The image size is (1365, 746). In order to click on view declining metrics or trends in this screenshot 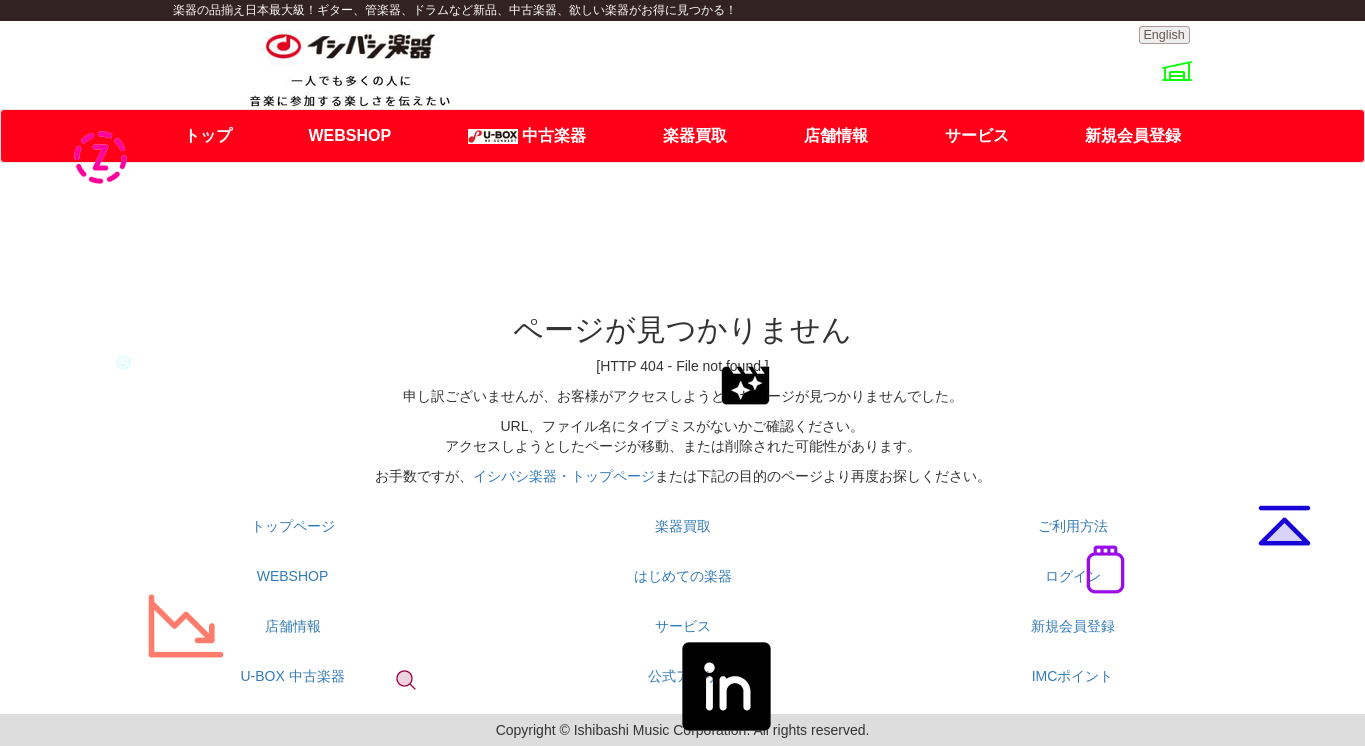, I will do `click(186, 626)`.